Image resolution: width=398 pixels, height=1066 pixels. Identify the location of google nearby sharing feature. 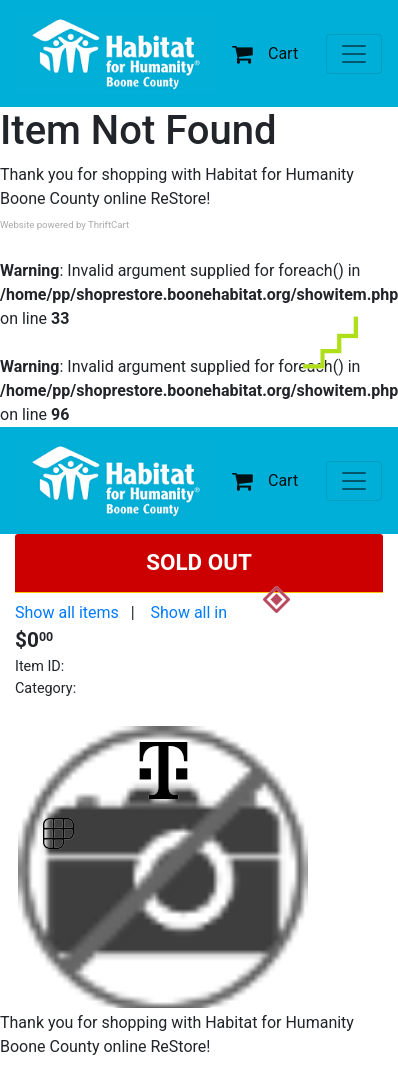
(276, 599).